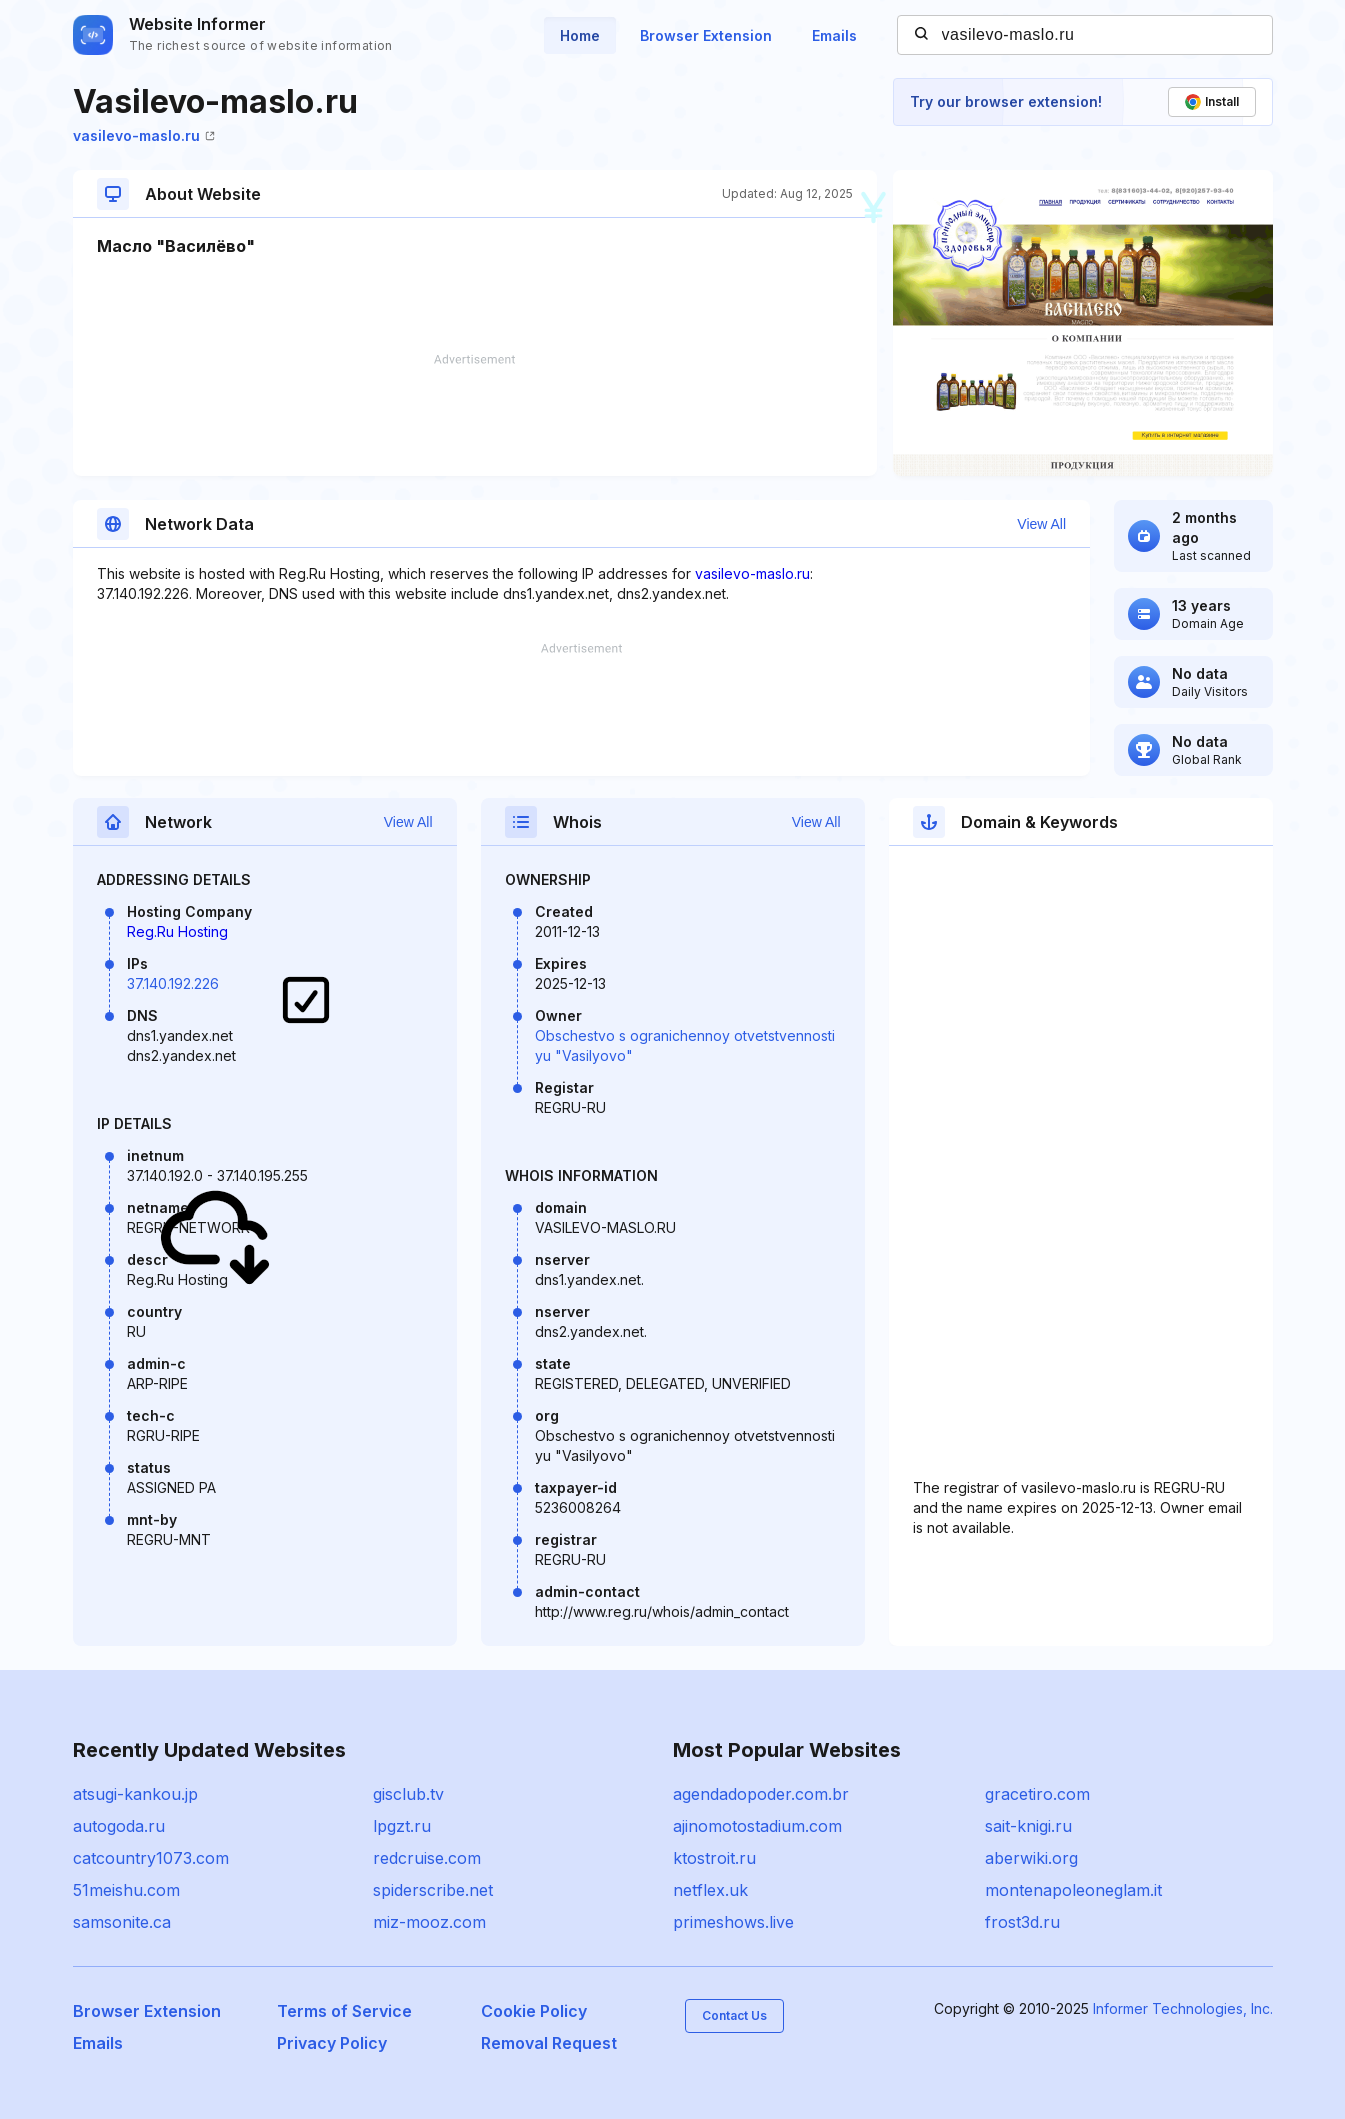 The image size is (1345, 2119). I want to click on view prices in japanese yen, so click(873, 207).